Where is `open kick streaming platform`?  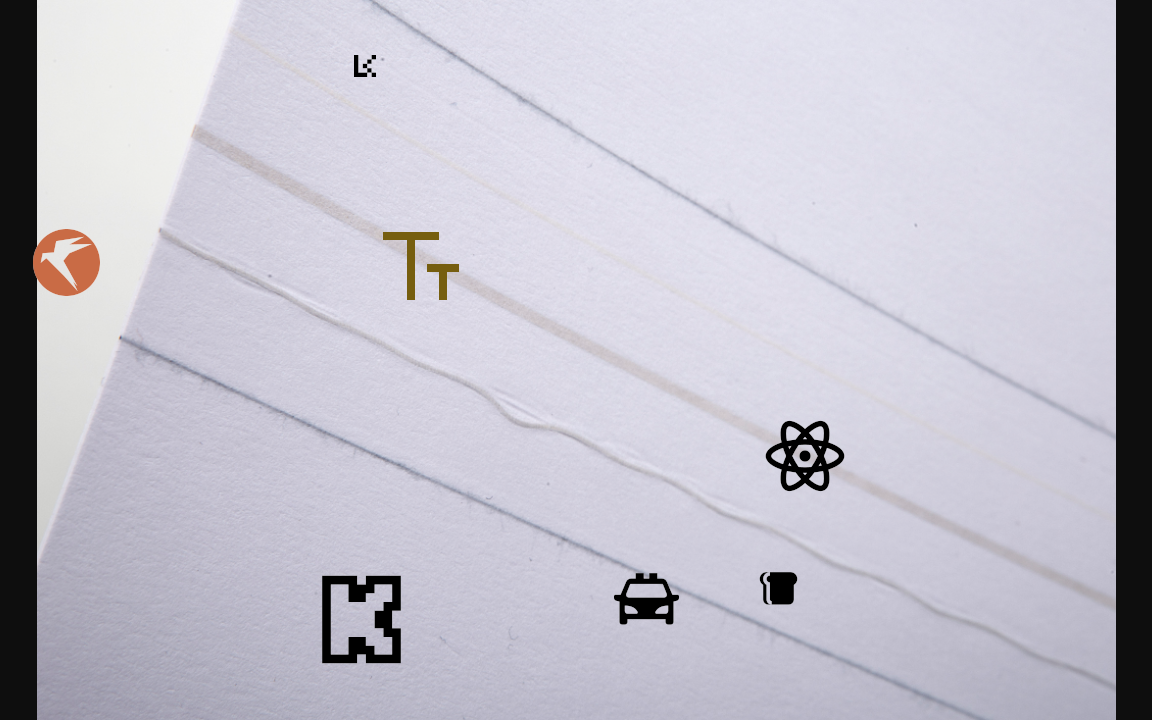 open kick streaming platform is located at coordinates (361, 619).